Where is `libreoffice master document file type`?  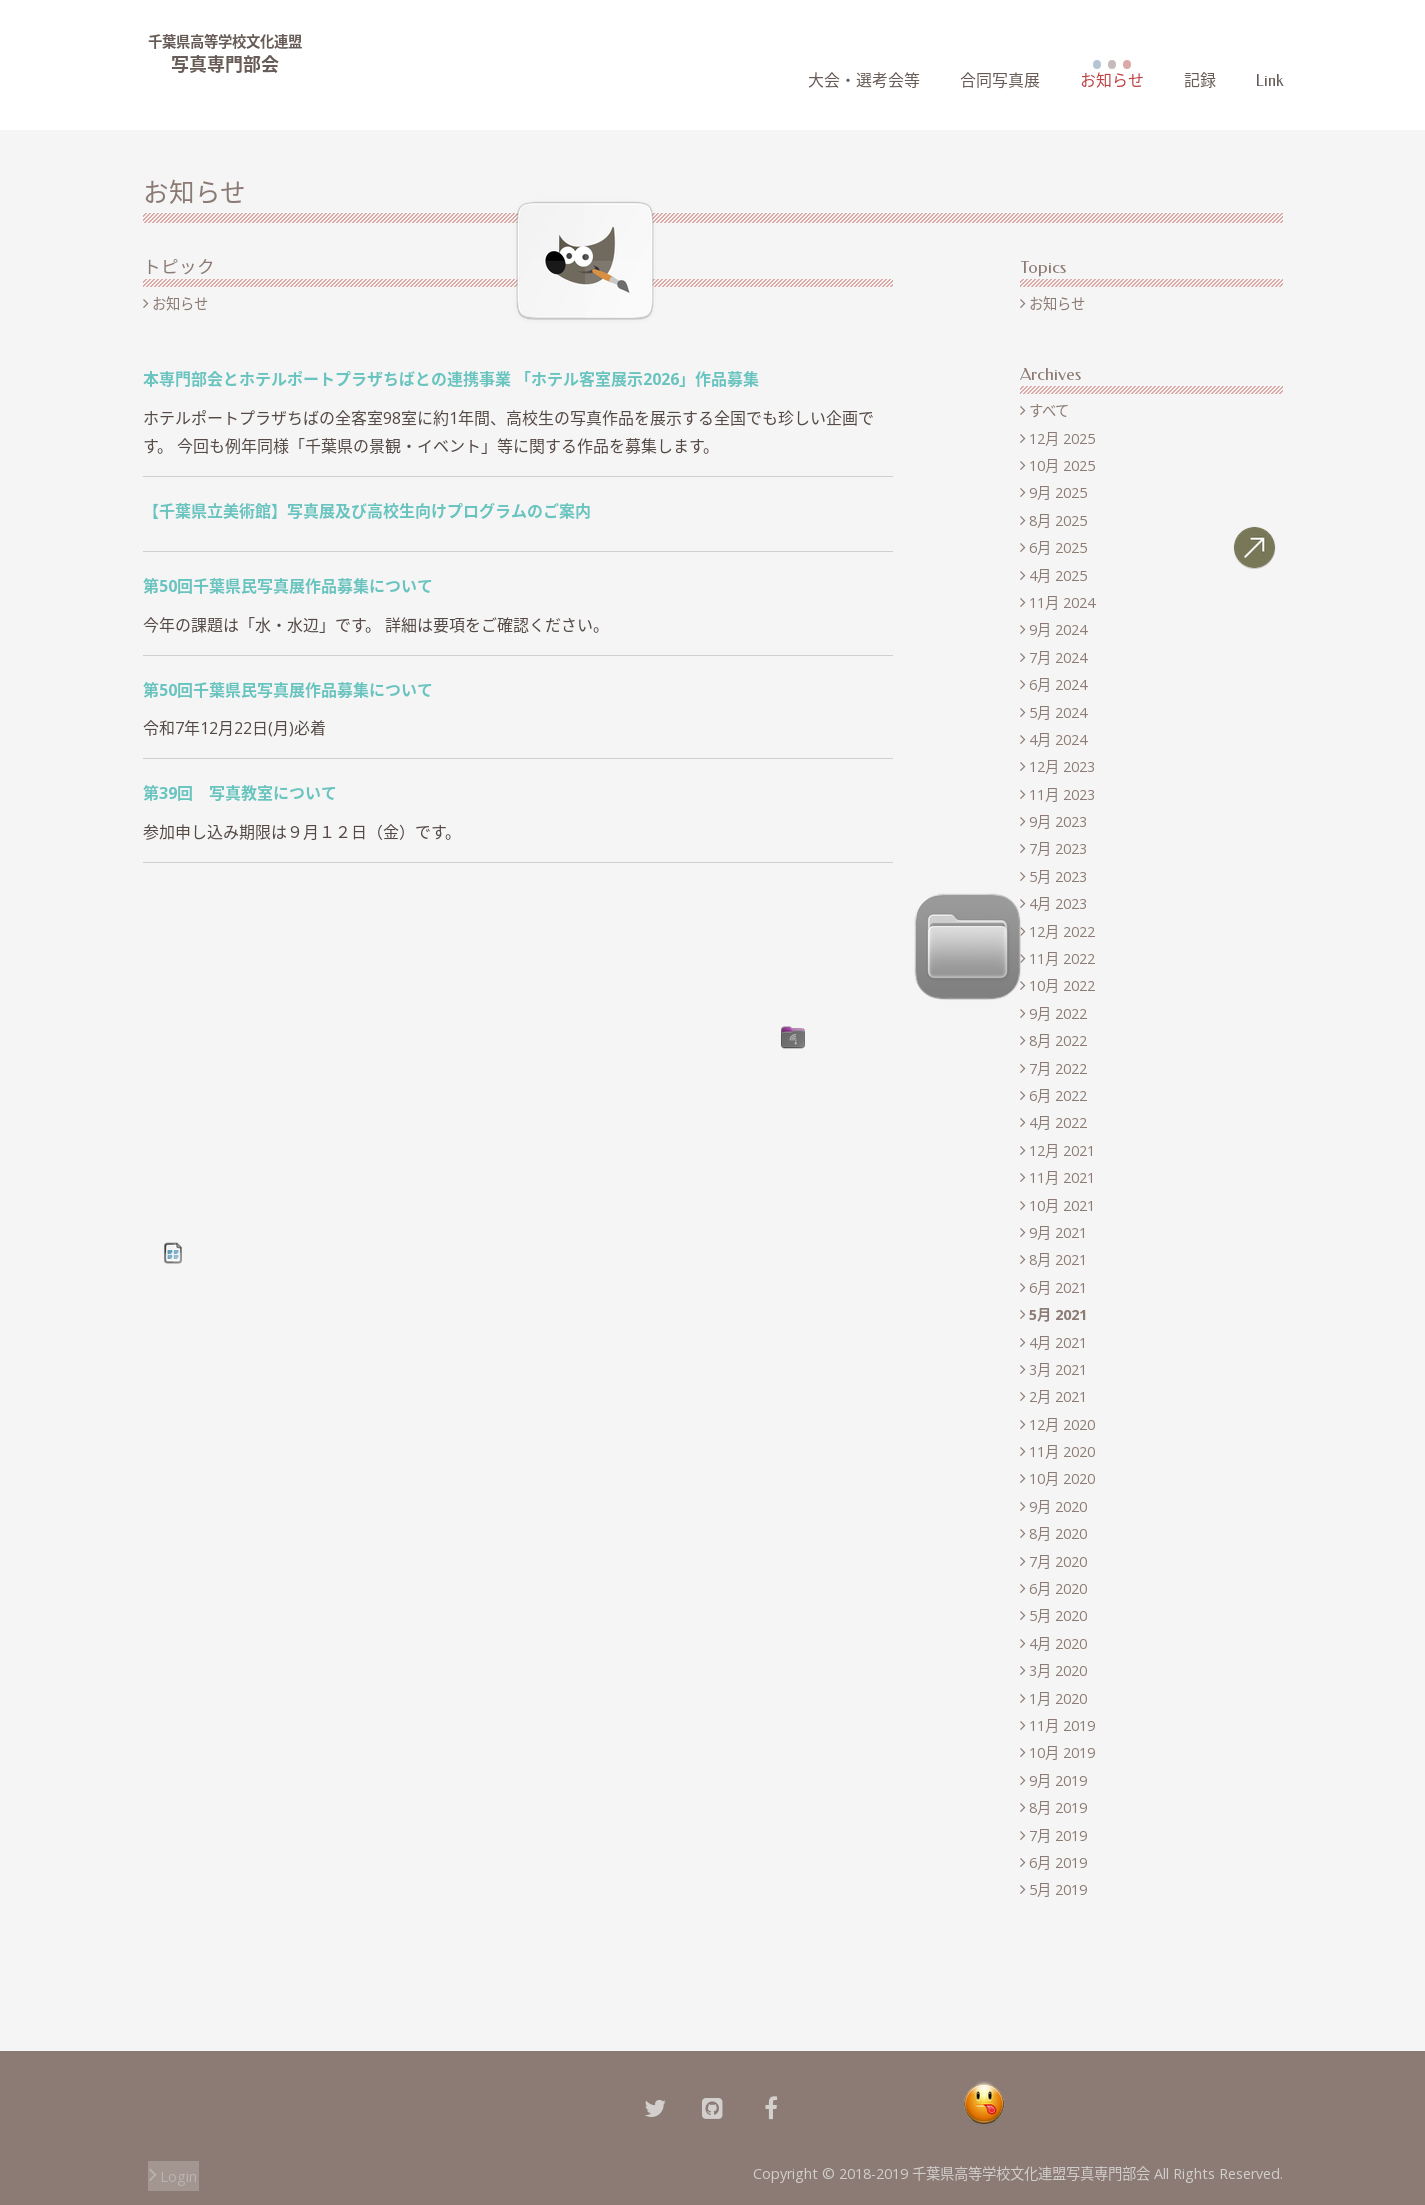
libreoffice master document file type is located at coordinates (173, 1253).